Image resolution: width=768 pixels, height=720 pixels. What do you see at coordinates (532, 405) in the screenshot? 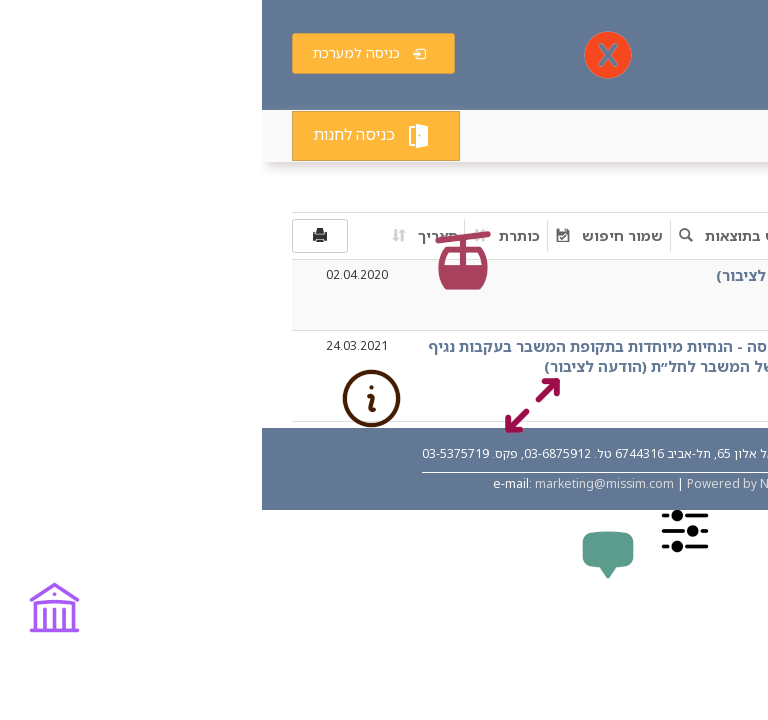
I see `expand to fullscreen mode` at bounding box center [532, 405].